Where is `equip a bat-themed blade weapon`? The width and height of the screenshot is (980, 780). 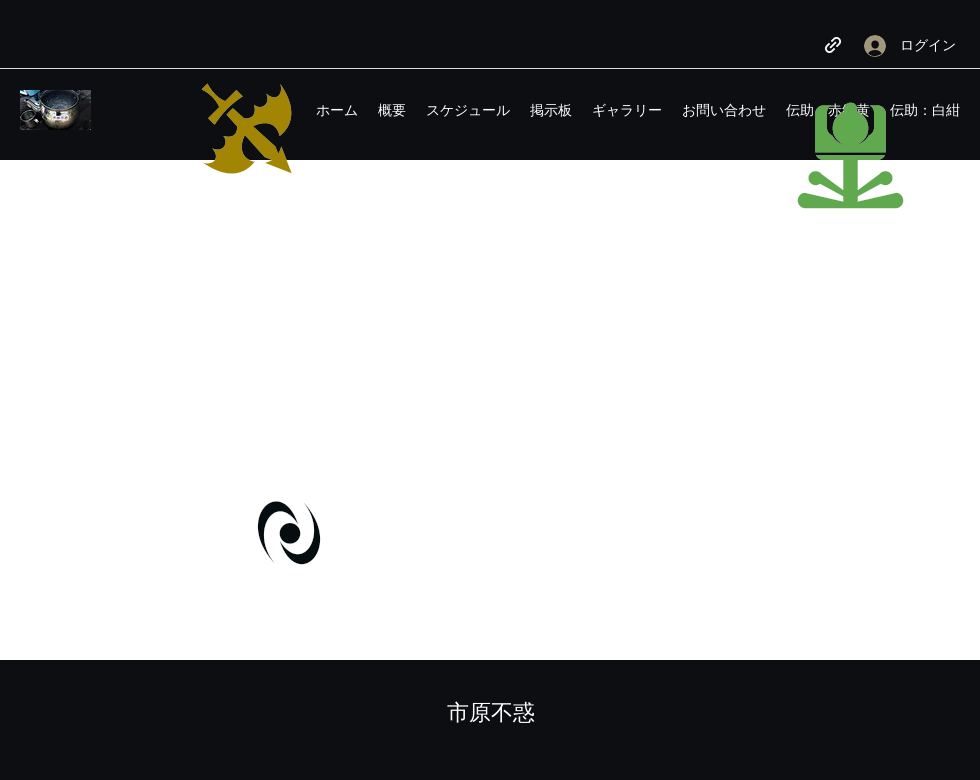 equip a bat-themed blade weapon is located at coordinates (247, 129).